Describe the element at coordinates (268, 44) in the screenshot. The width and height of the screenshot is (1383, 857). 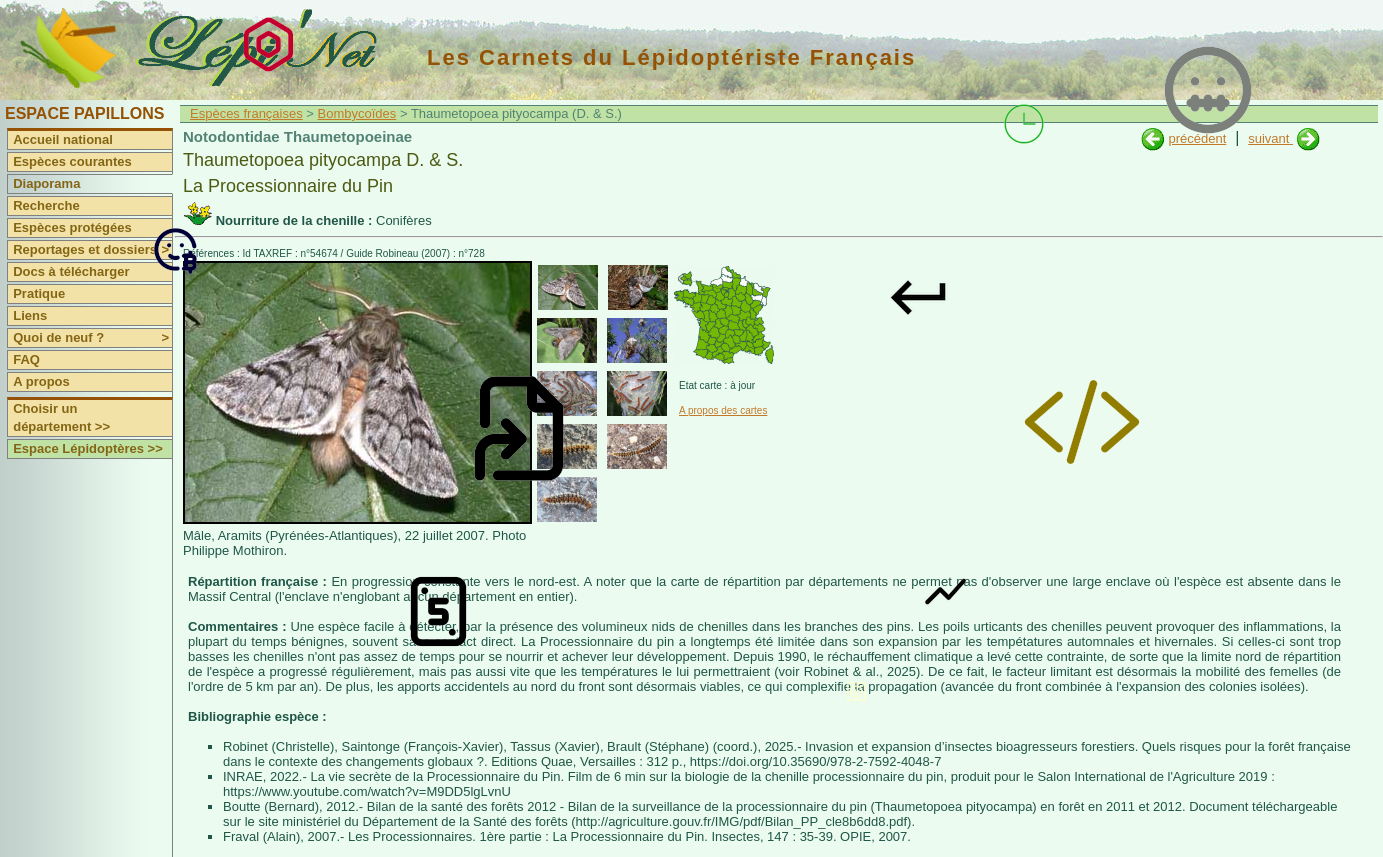
I see `access assembly or component management` at that location.